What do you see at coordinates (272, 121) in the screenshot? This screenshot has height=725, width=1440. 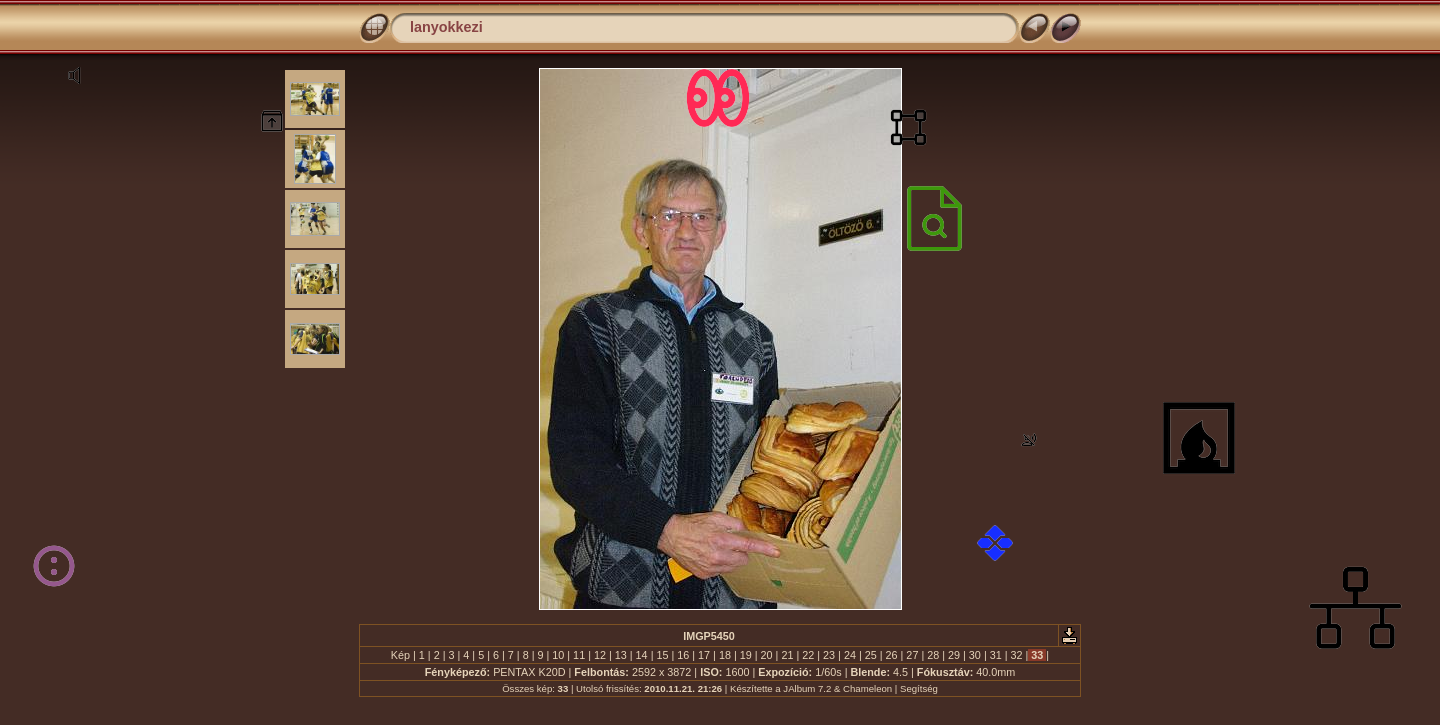 I see `upload or export a package` at bounding box center [272, 121].